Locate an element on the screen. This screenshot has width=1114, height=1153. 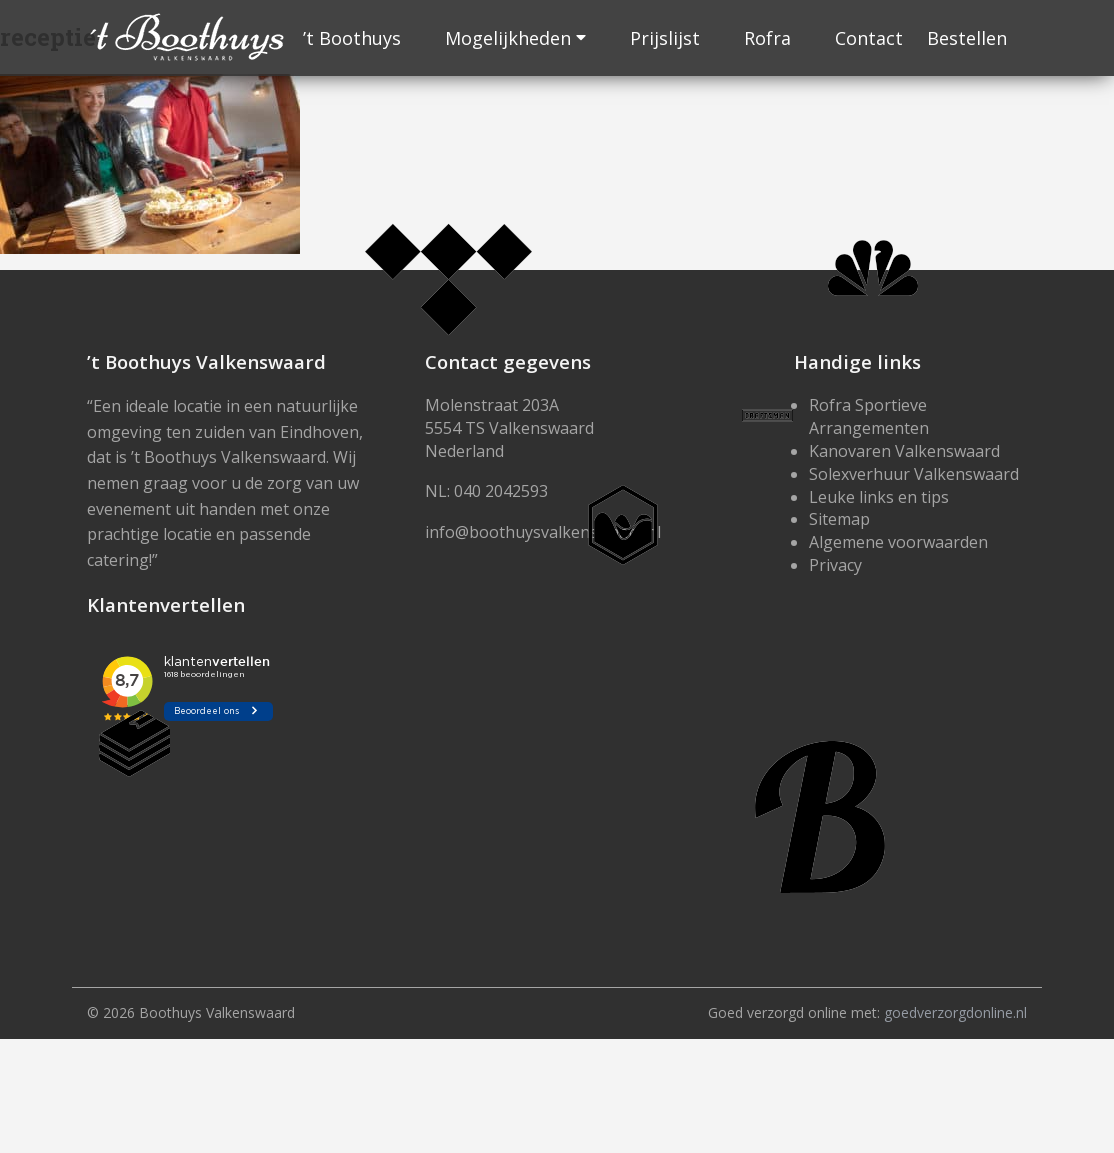
chart.js library logo is located at coordinates (623, 525).